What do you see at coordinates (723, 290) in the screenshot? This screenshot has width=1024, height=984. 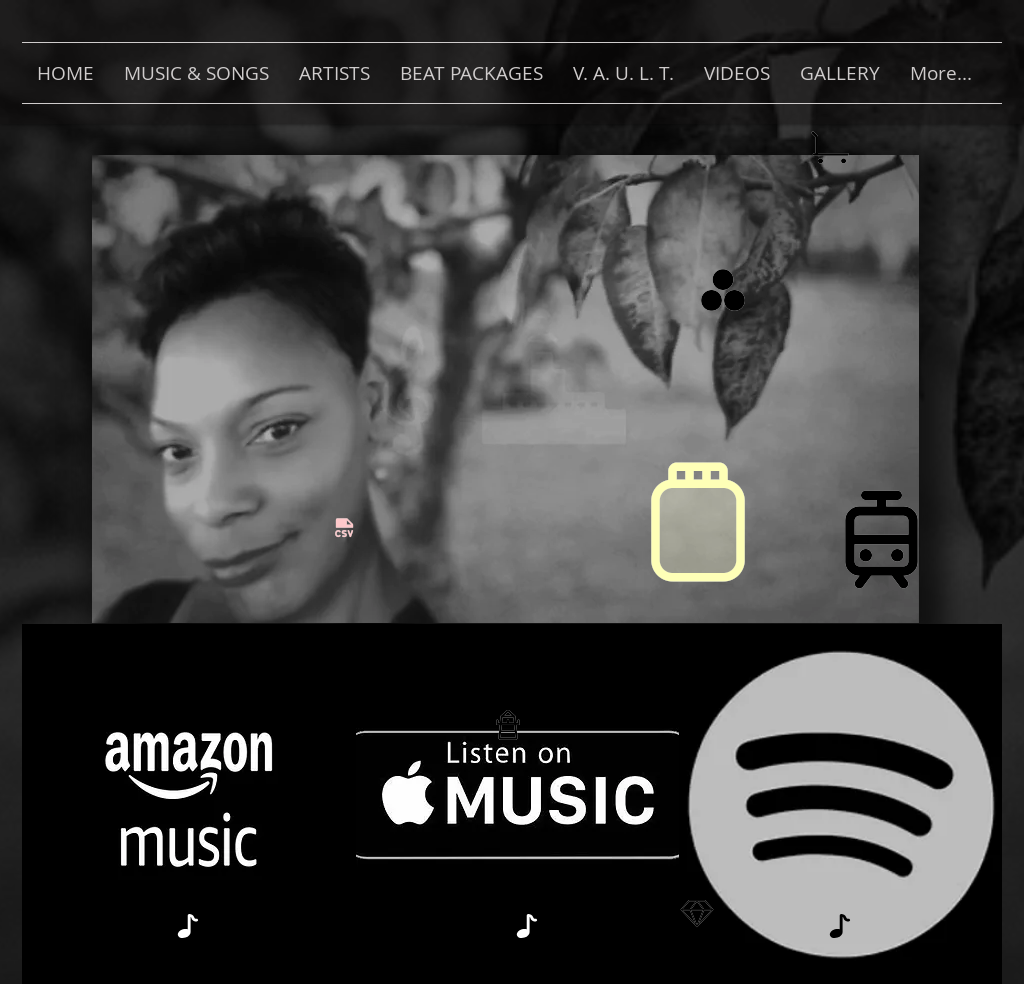 I see `view connected accounts or integrations` at bounding box center [723, 290].